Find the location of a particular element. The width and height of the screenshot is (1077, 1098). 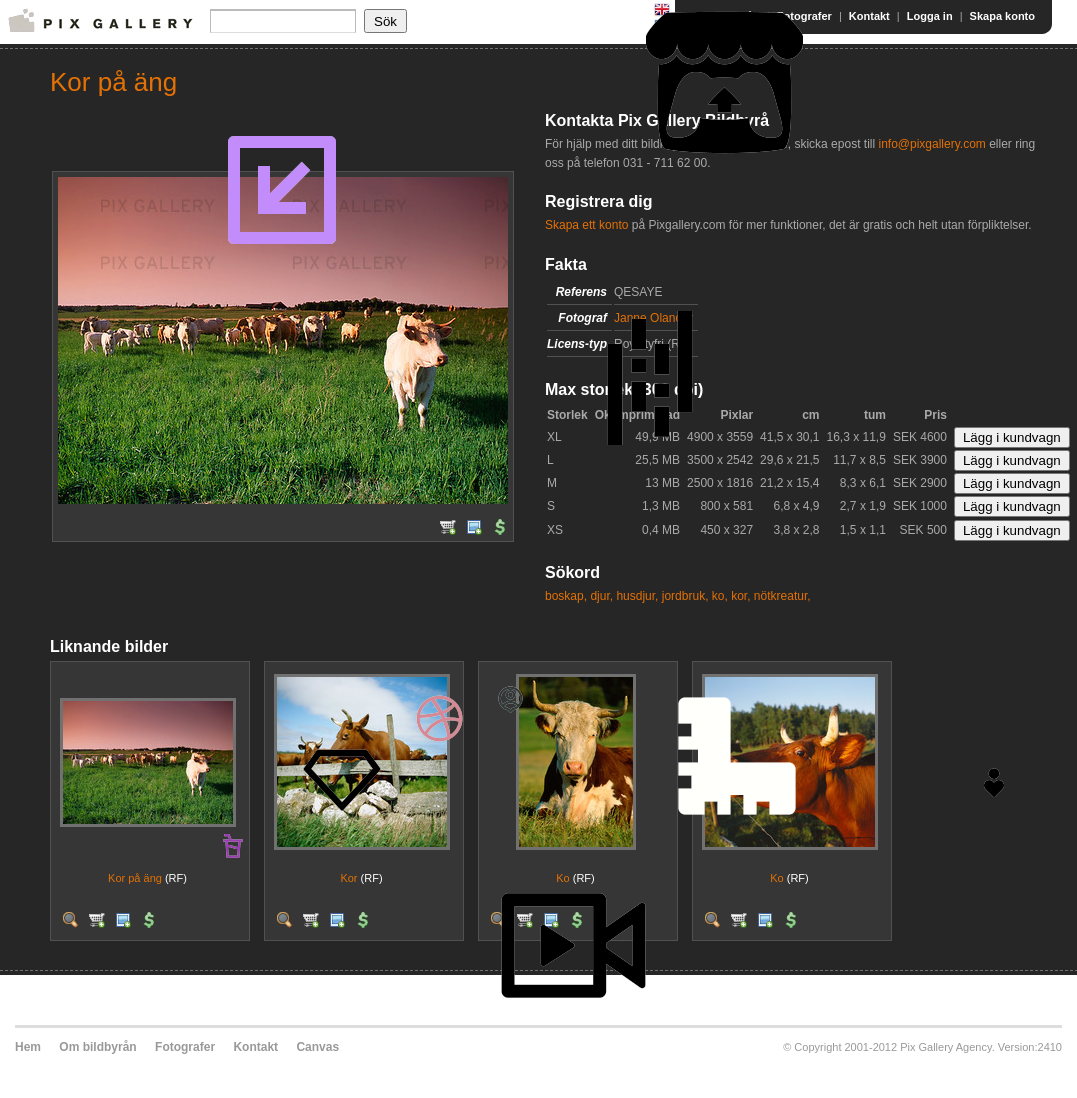

browse drinks or beverages menu is located at coordinates (233, 847).